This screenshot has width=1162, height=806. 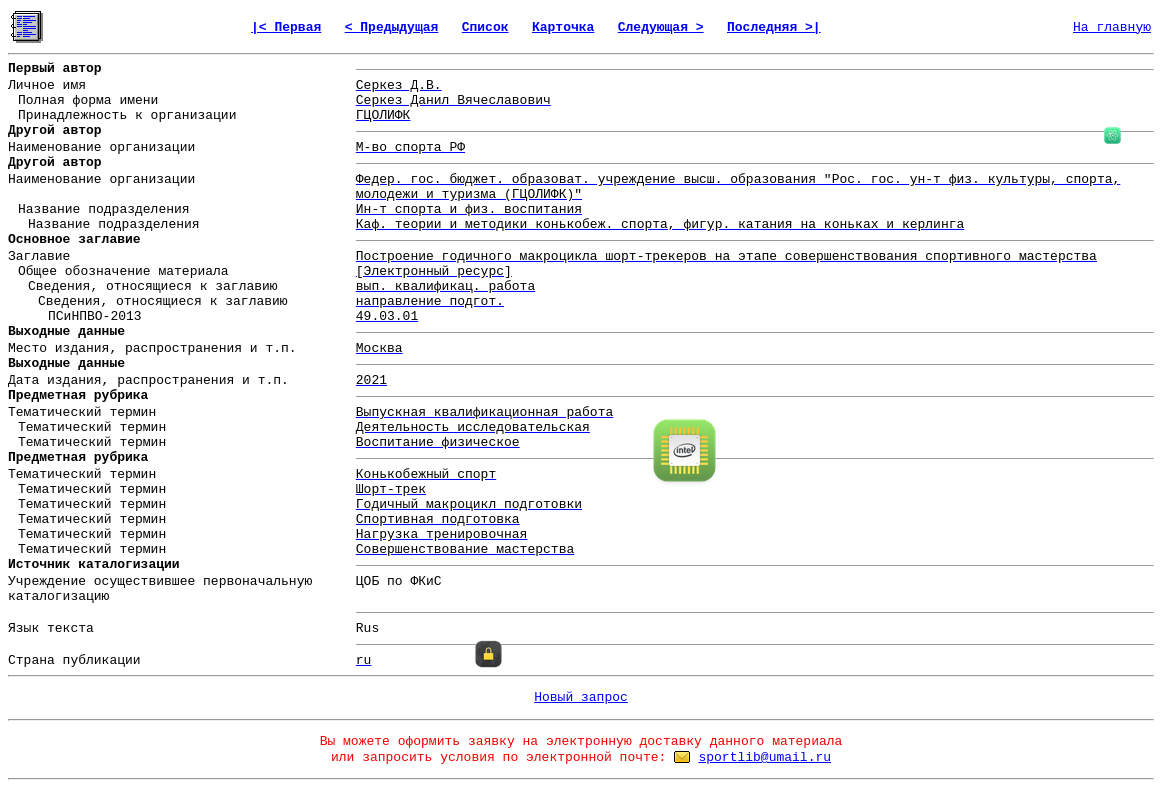 What do you see at coordinates (488, 654) in the screenshot?
I see `access ssl/tls security settings for web browser` at bounding box center [488, 654].